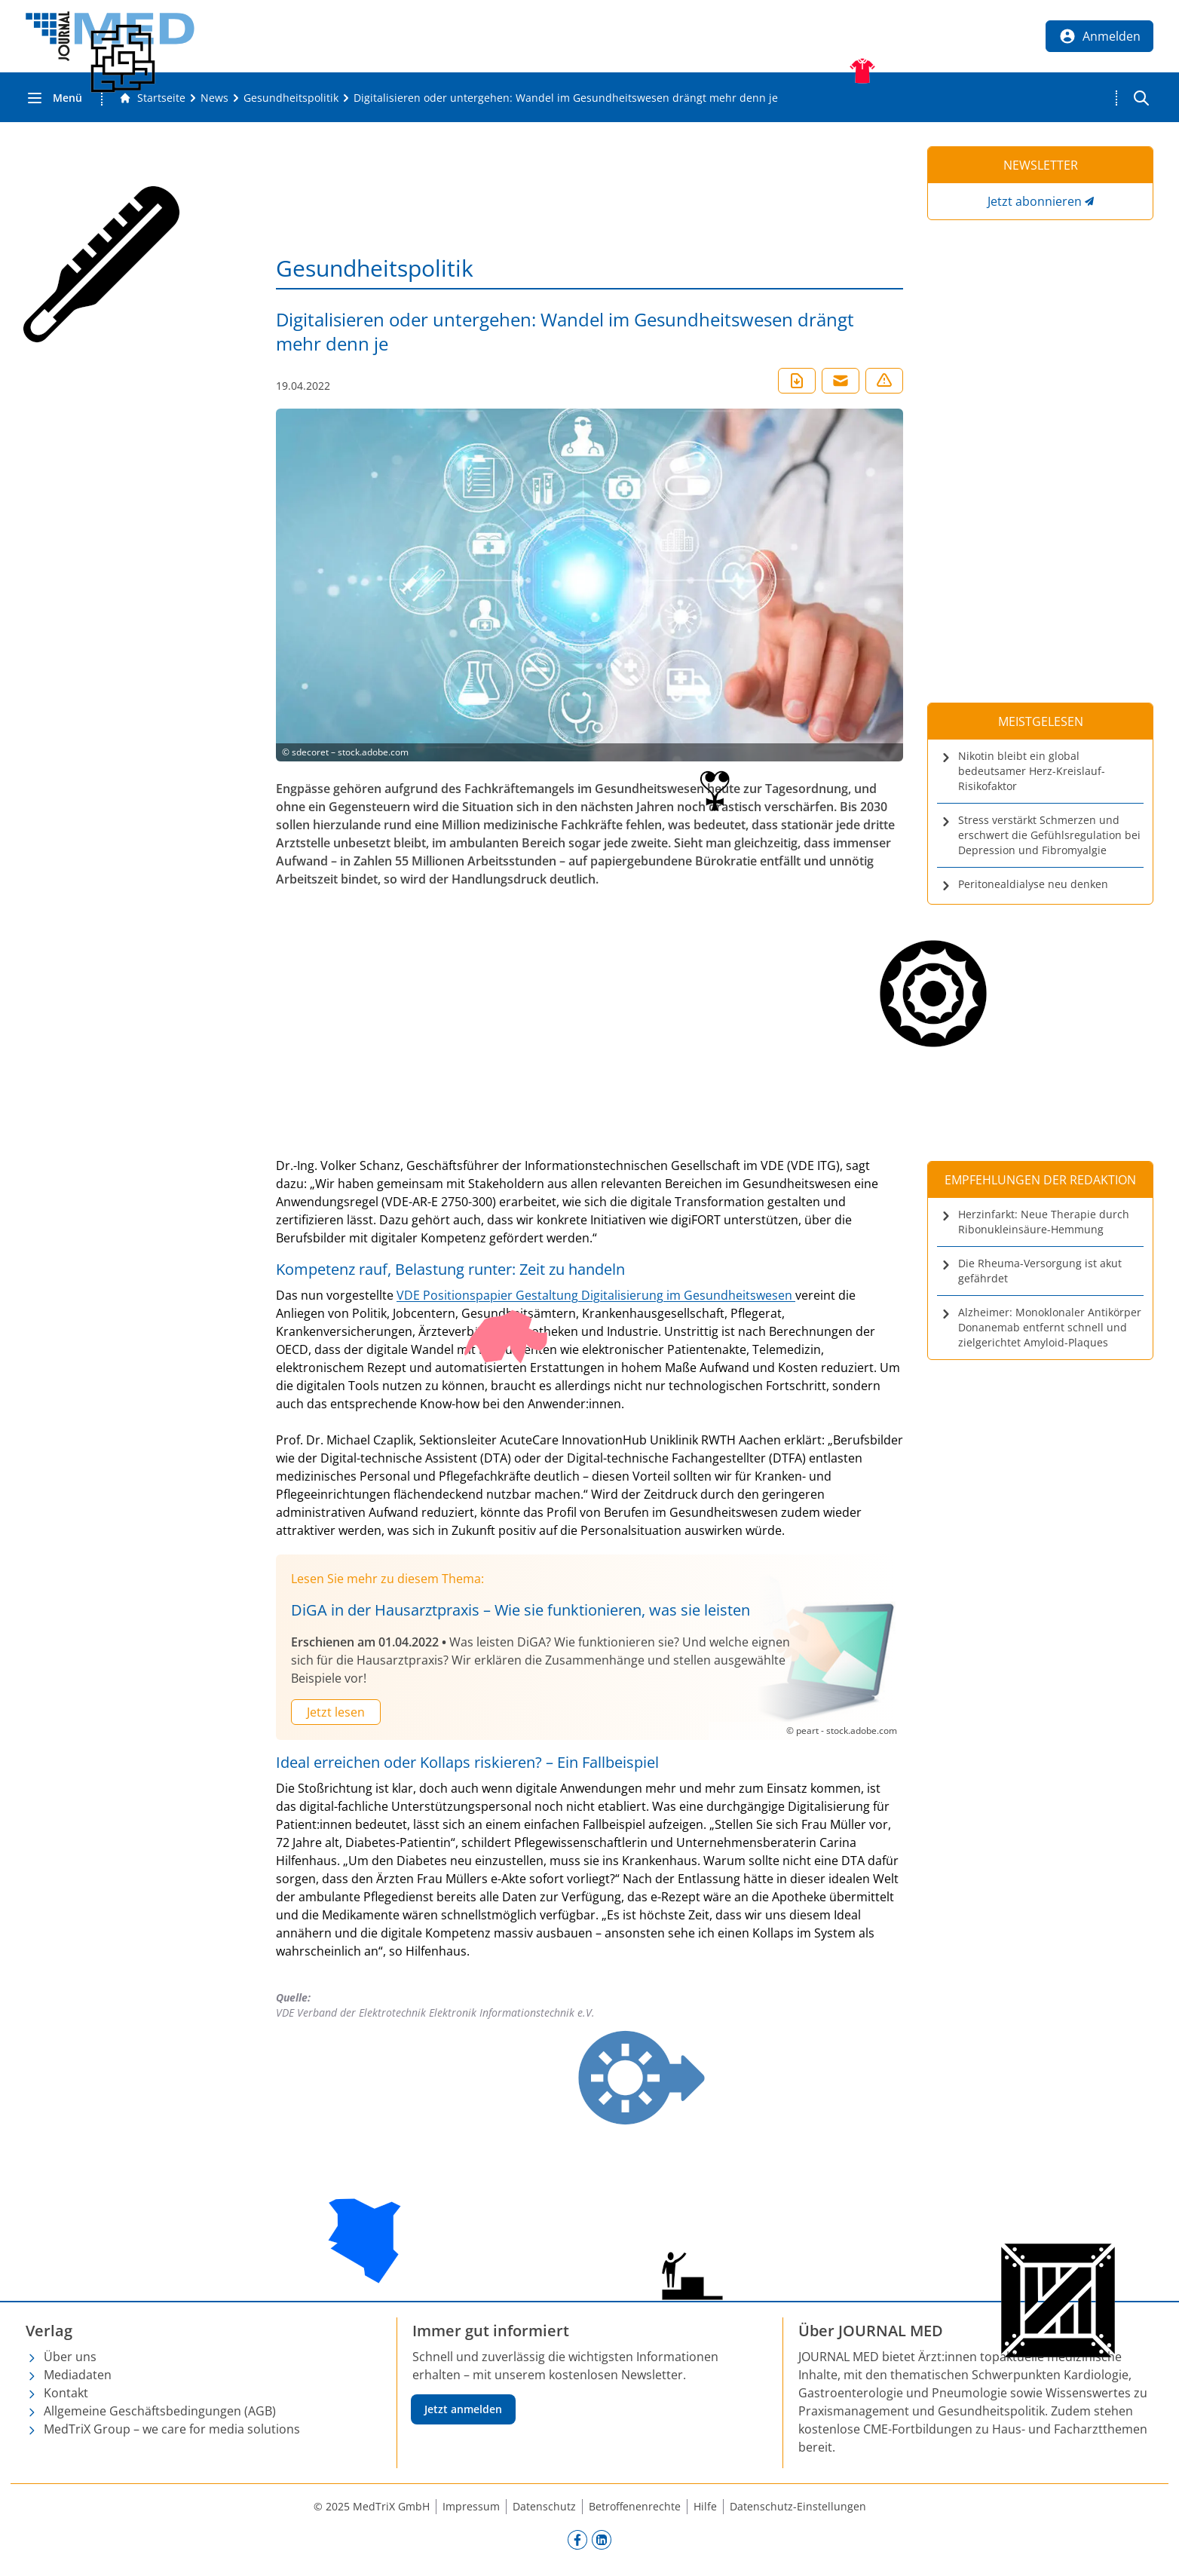 Image resolution: width=1179 pixels, height=2576 pixels. What do you see at coordinates (715, 790) in the screenshot?
I see `select a holy or religious faction in a game` at bounding box center [715, 790].